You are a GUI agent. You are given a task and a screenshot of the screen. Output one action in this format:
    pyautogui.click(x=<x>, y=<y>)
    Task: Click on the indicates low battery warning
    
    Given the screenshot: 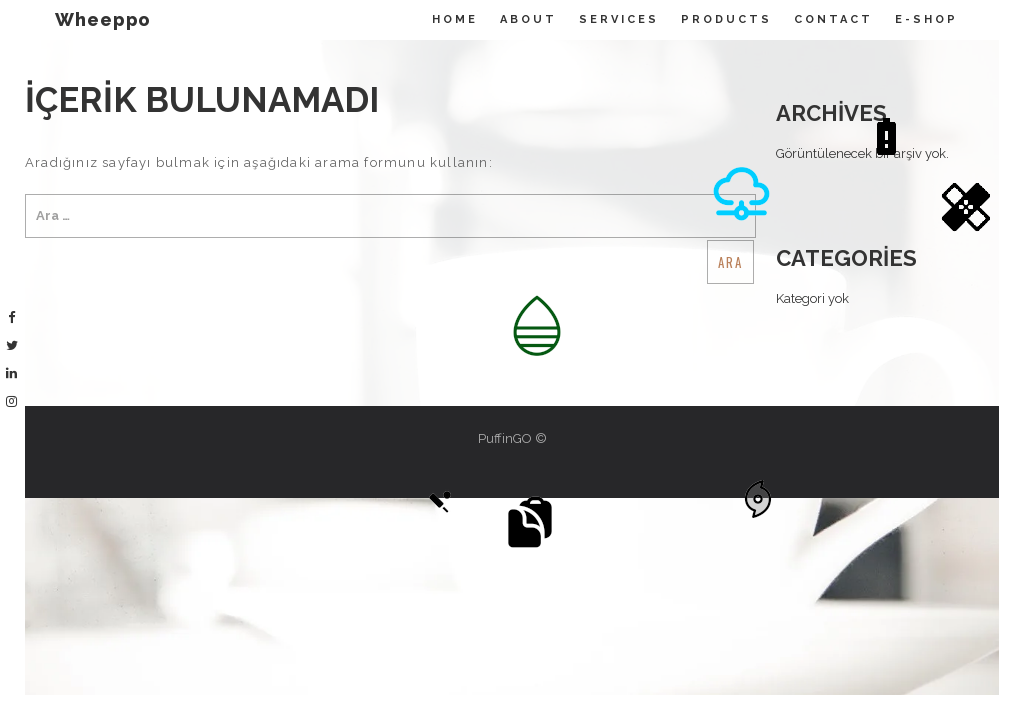 What is the action you would take?
    pyautogui.click(x=886, y=136)
    